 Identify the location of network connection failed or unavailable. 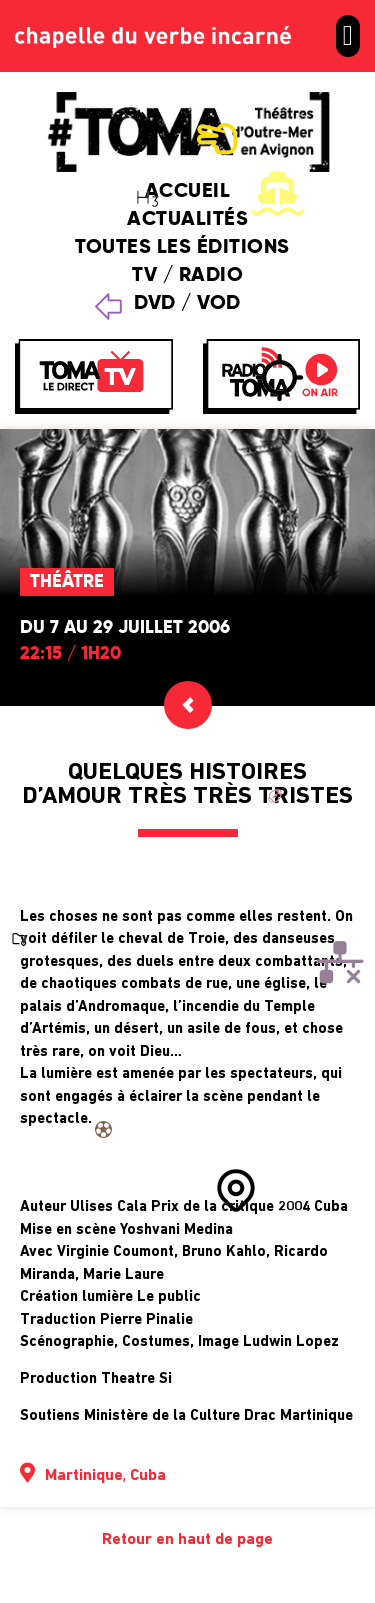
(340, 963).